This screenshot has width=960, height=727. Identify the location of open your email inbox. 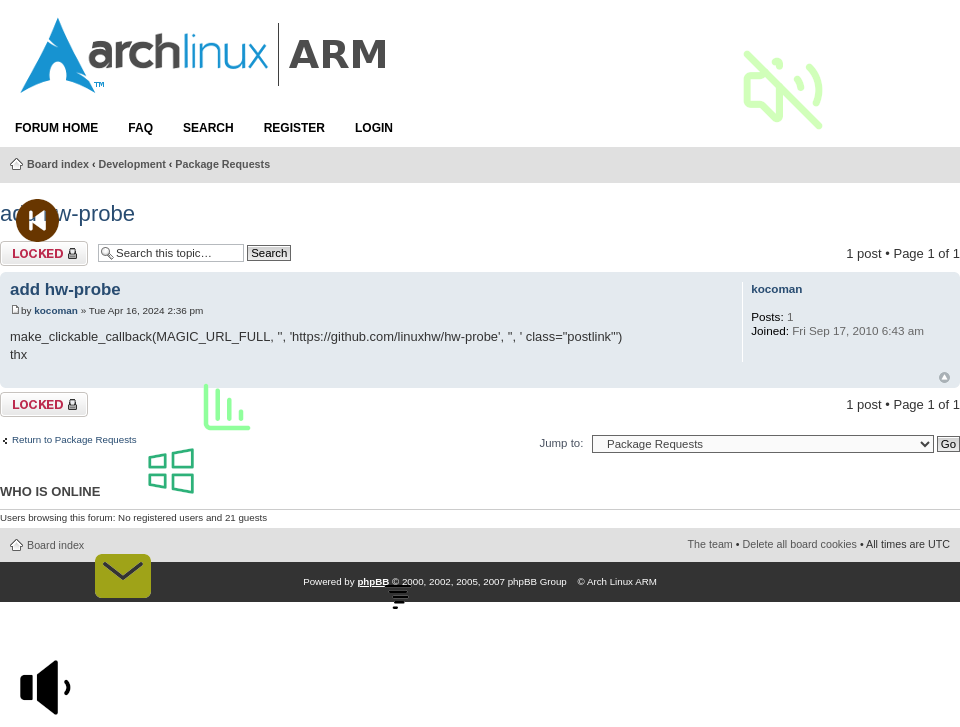
(123, 576).